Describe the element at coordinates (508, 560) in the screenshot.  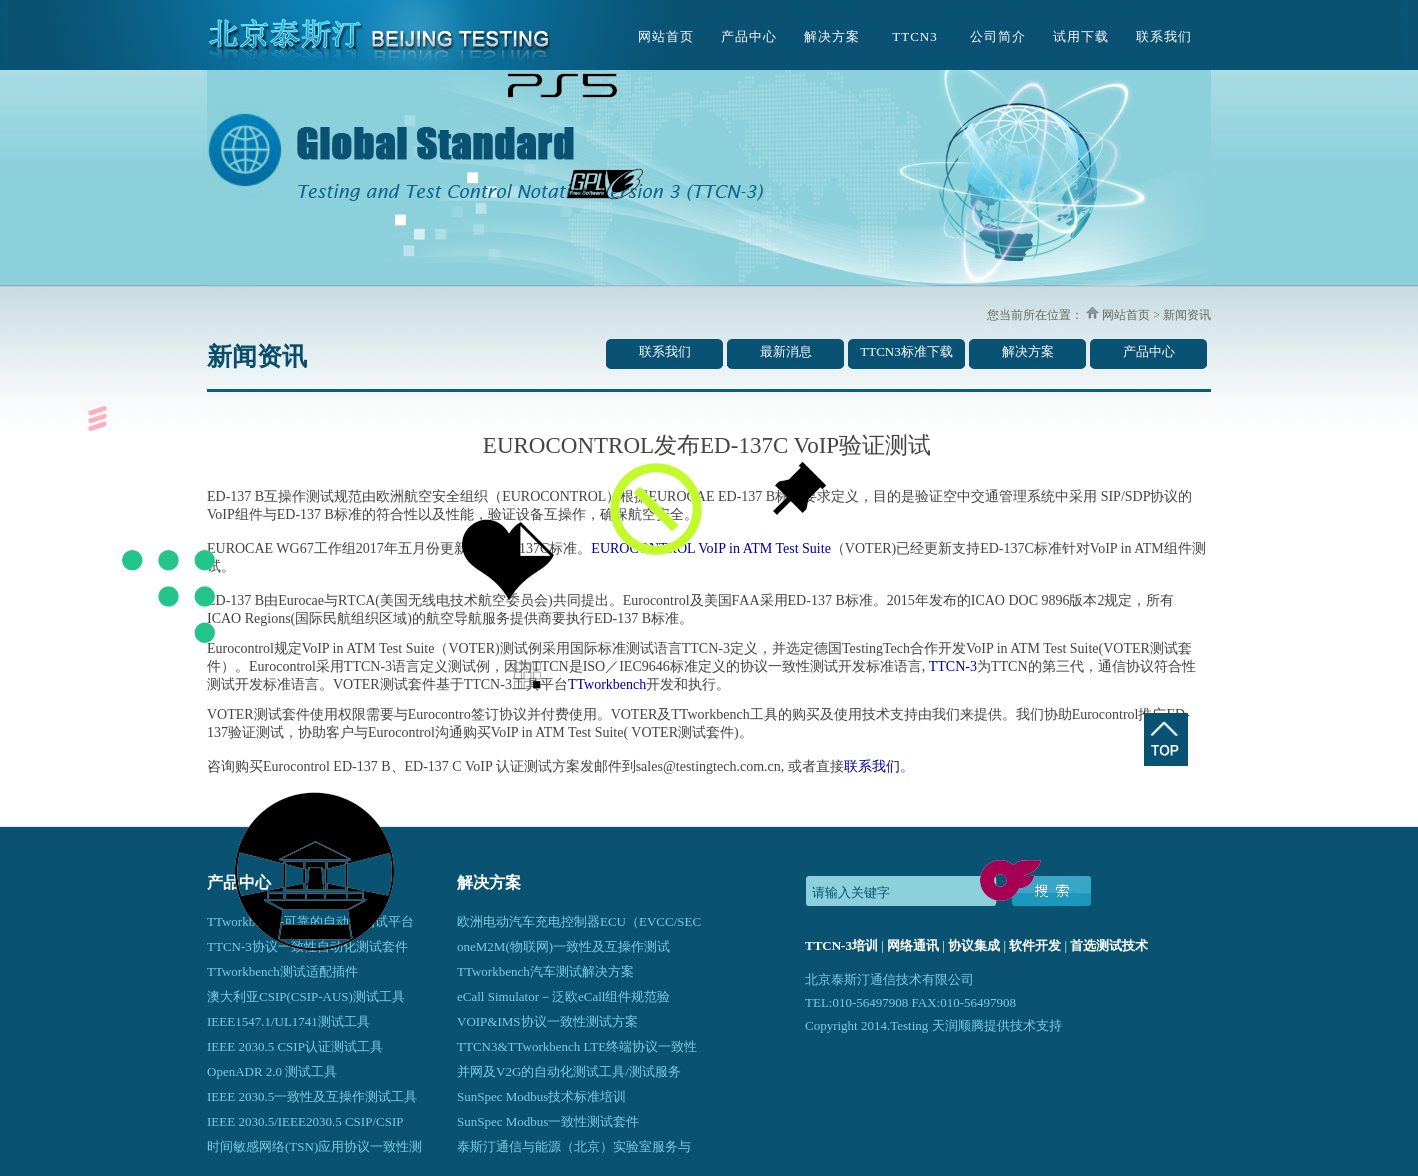
I see `open ilovepdf website or app` at that location.